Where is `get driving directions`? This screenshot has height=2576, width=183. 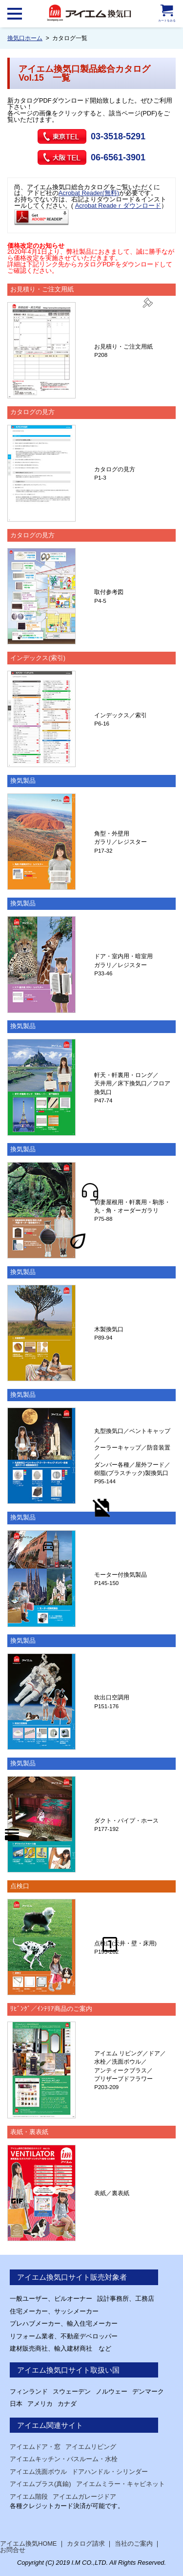 get driving directions is located at coordinates (48, 1546).